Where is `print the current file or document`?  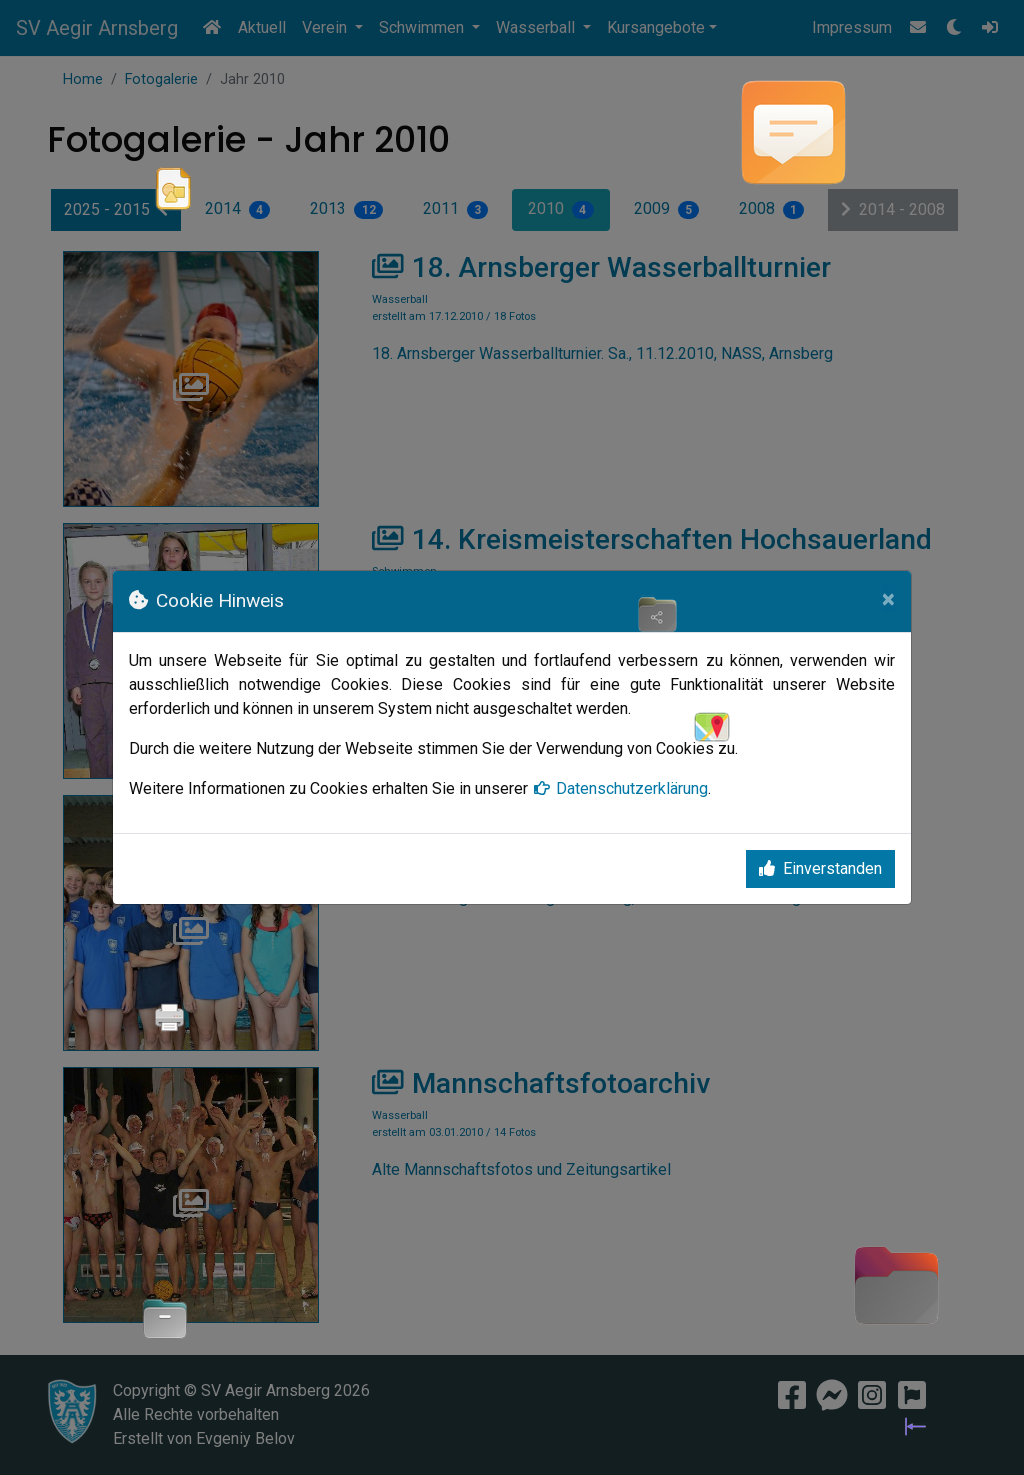 print the current file or document is located at coordinates (169, 1017).